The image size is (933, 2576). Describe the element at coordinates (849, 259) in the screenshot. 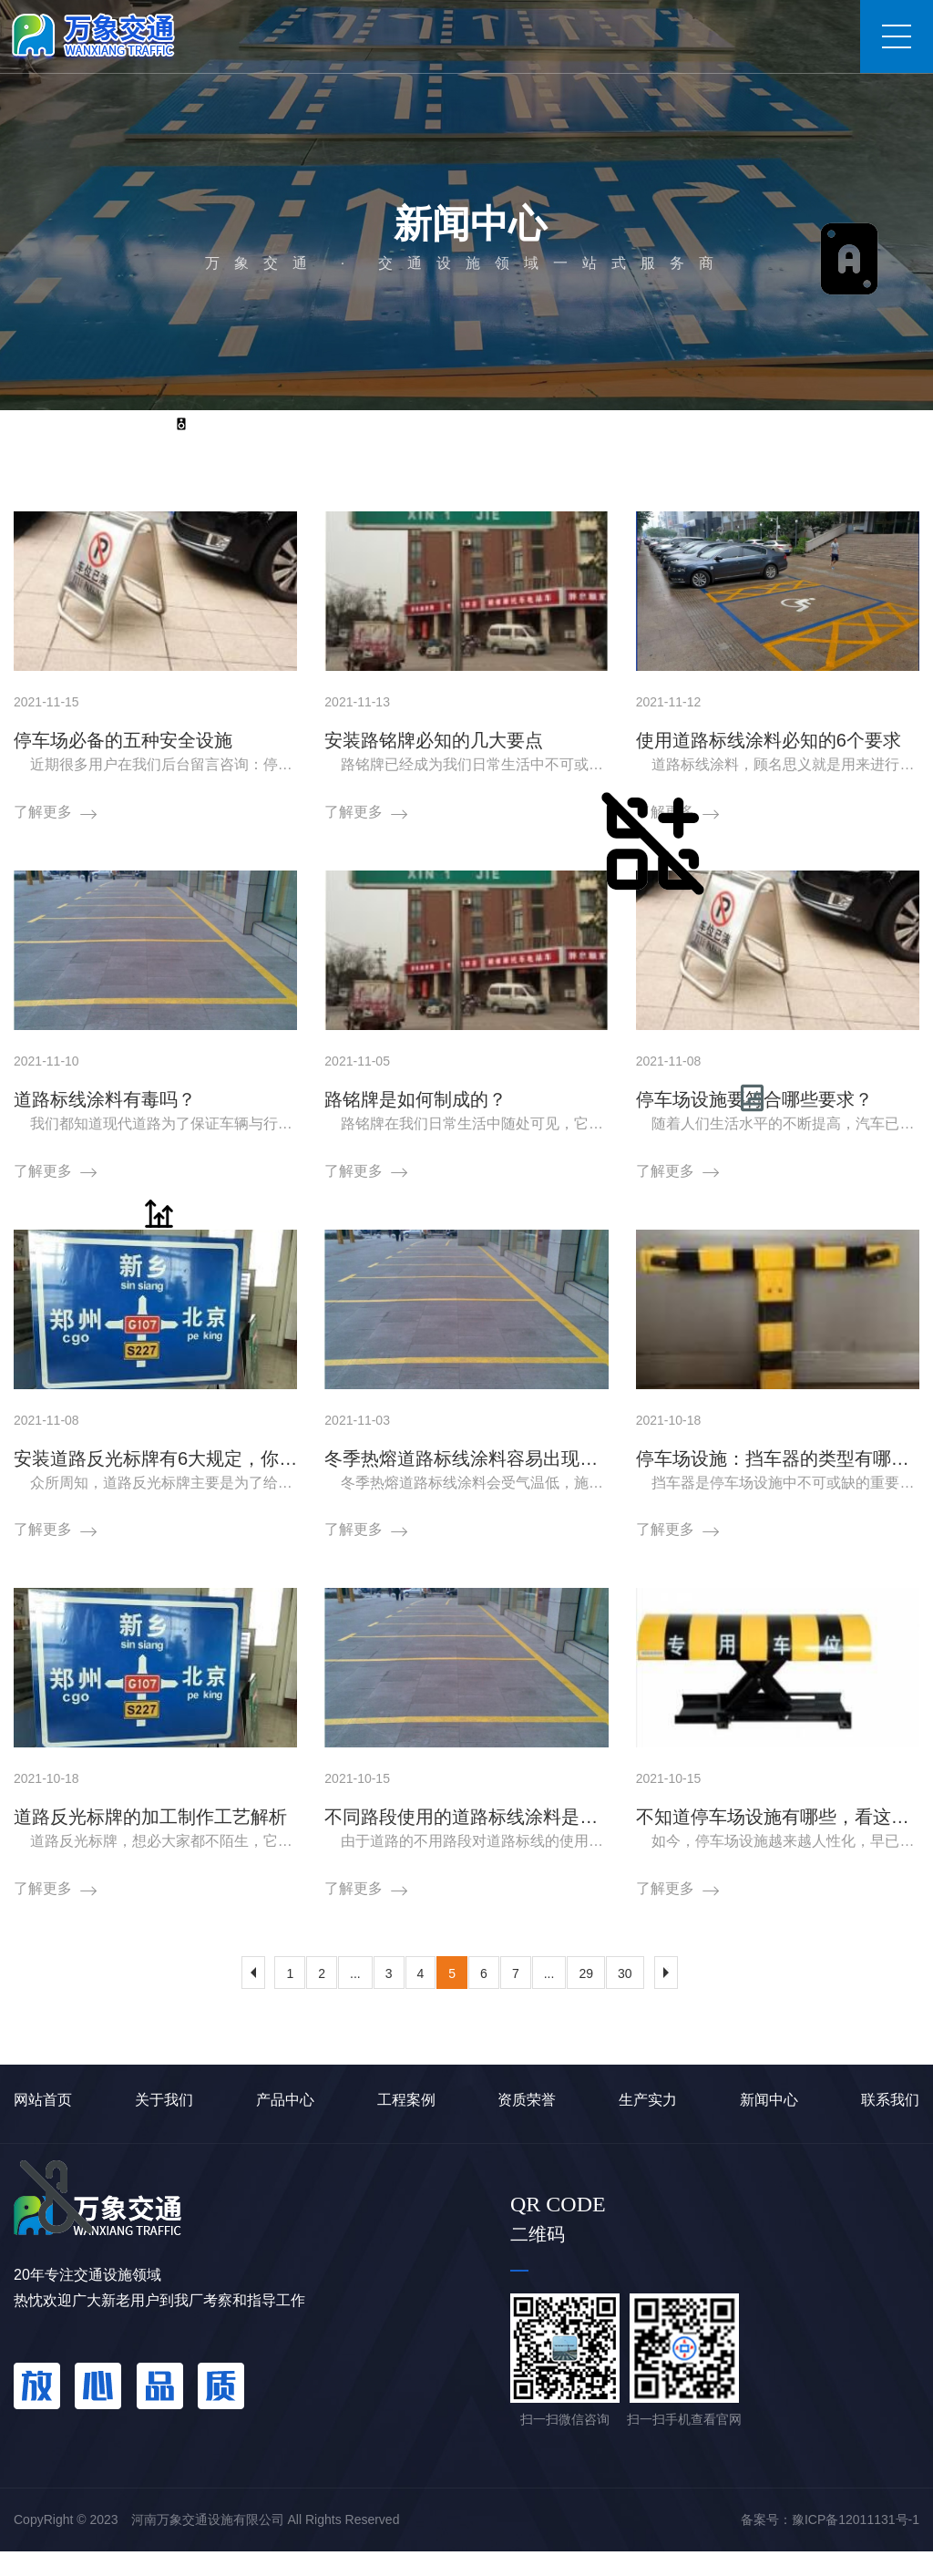

I see `ace playing card in a card game app` at that location.